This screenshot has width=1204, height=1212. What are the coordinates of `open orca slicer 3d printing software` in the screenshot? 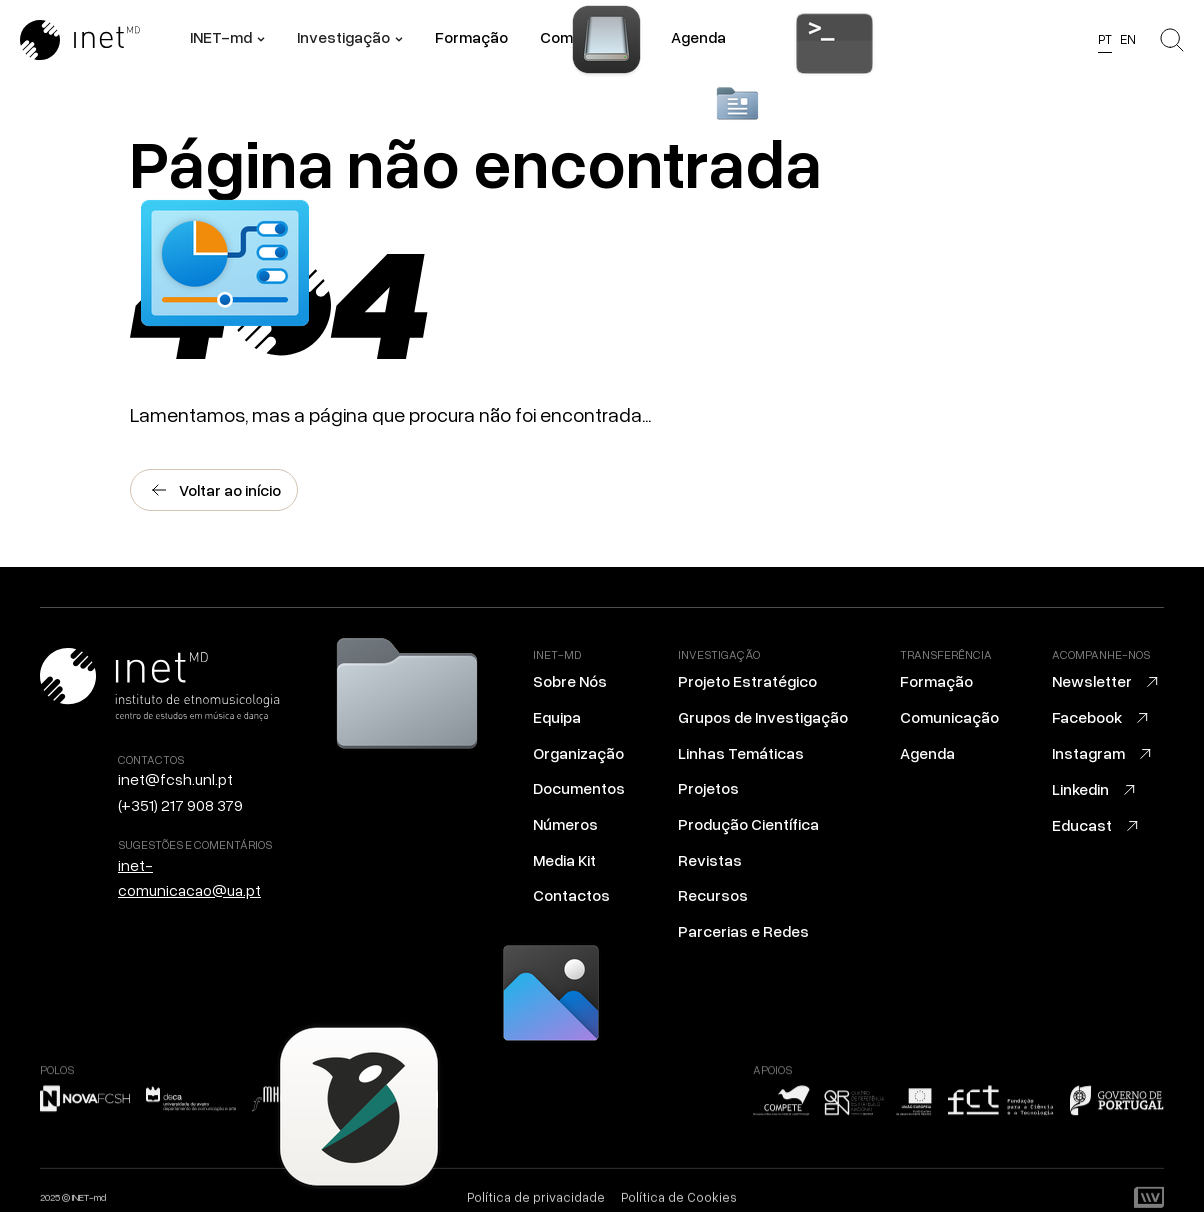 It's located at (359, 1106).